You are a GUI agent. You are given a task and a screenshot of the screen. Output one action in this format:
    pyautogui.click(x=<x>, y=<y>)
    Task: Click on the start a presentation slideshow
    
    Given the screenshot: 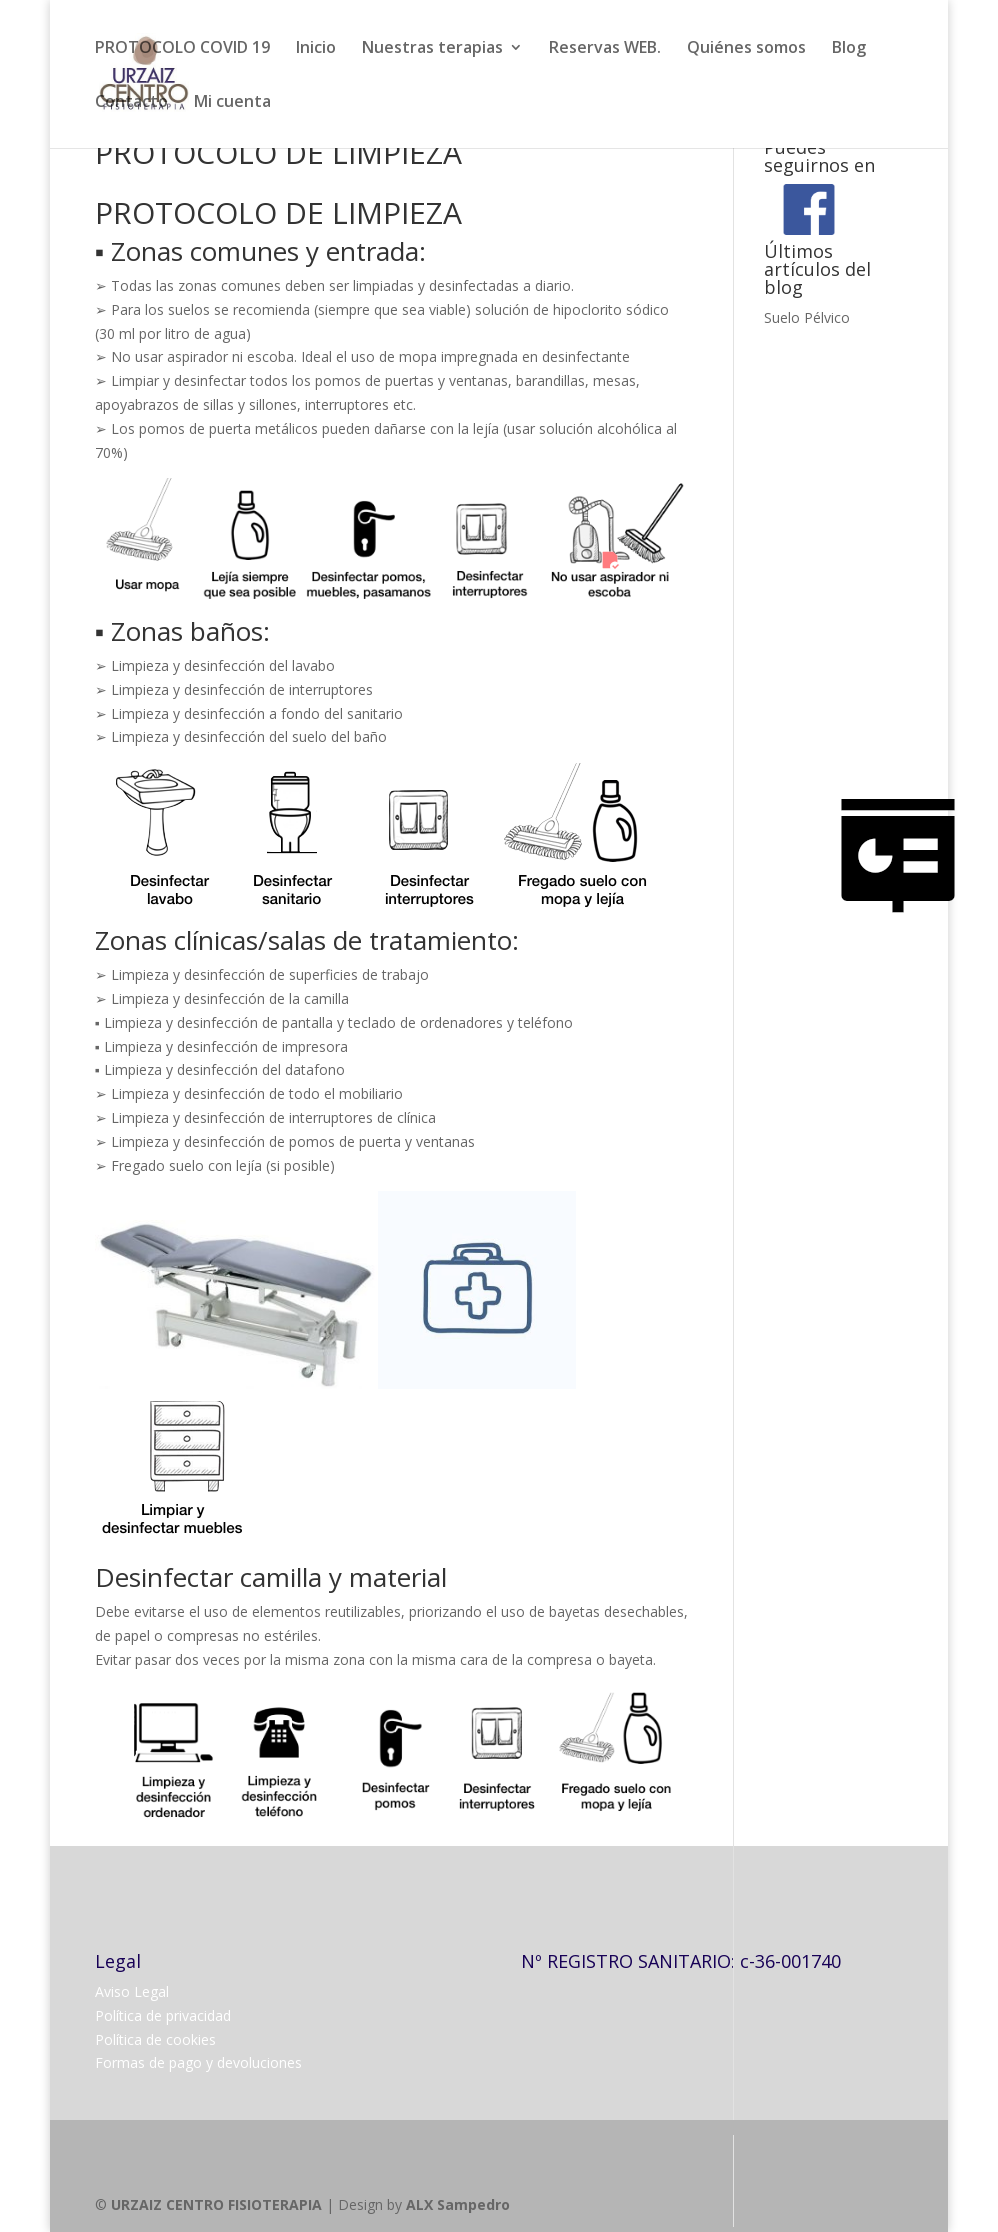 What is the action you would take?
    pyautogui.click(x=898, y=850)
    